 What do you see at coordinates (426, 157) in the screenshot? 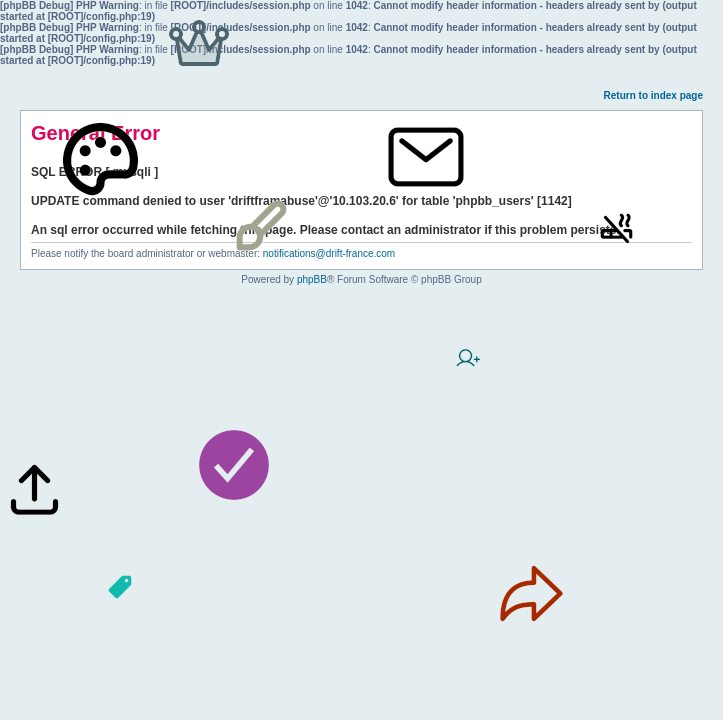
I see `open your email inbox` at bounding box center [426, 157].